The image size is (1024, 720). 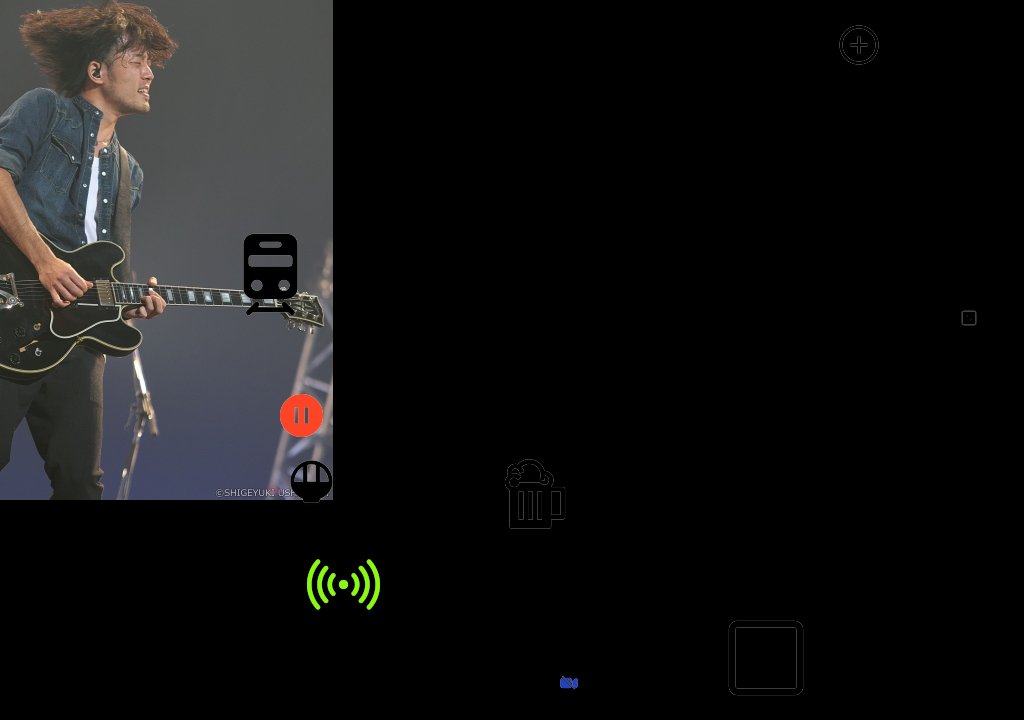 I want to click on access radio or audio streaming, so click(x=343, y=584).